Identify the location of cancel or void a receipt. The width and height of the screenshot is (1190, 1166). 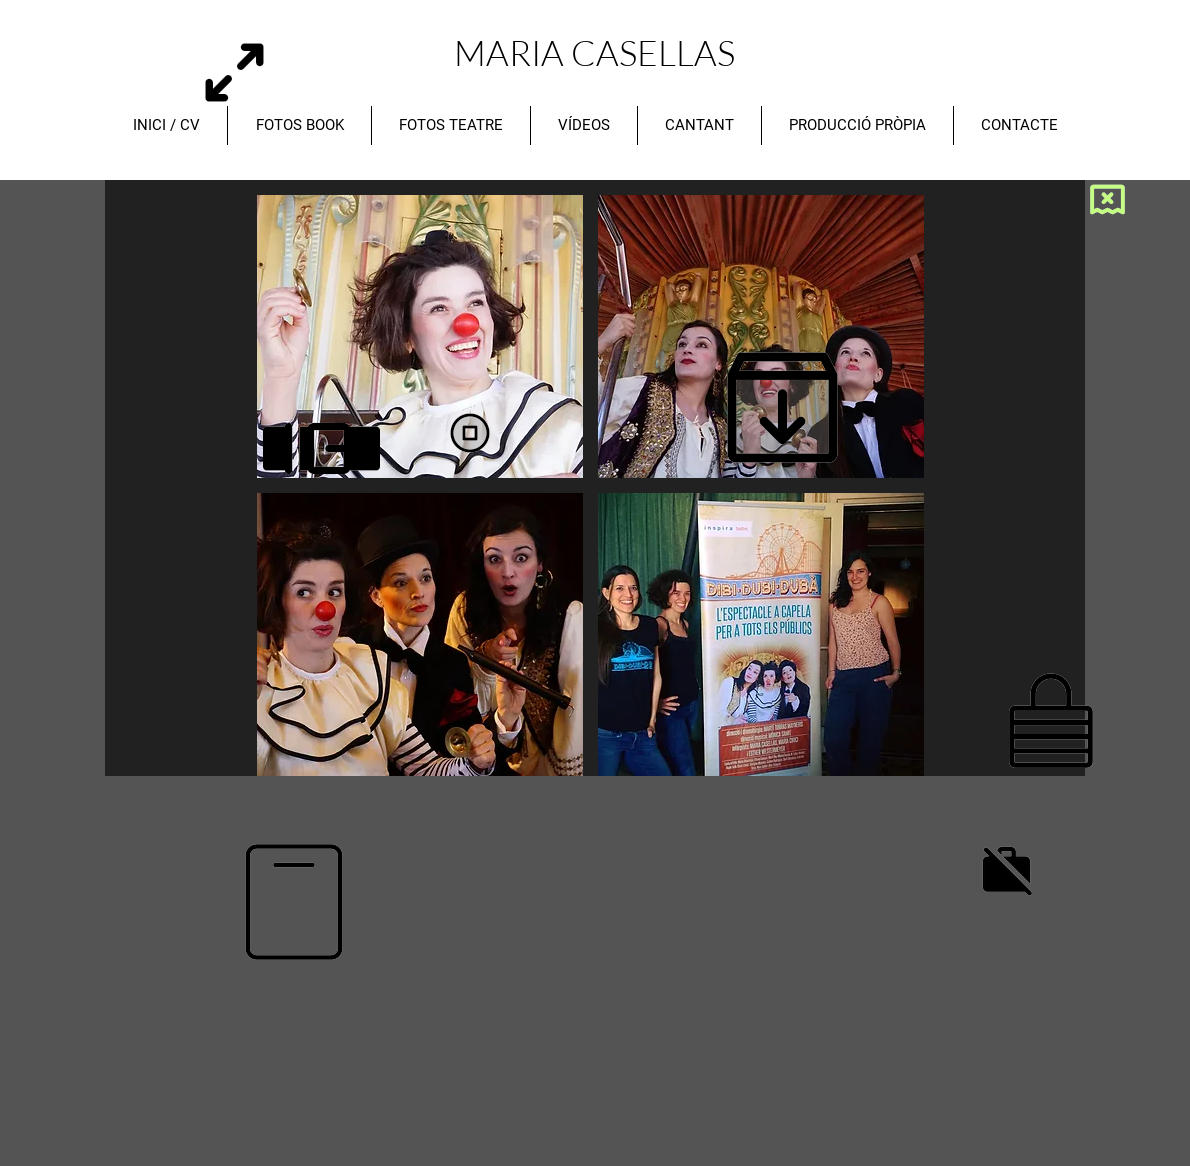
(1107, 199).